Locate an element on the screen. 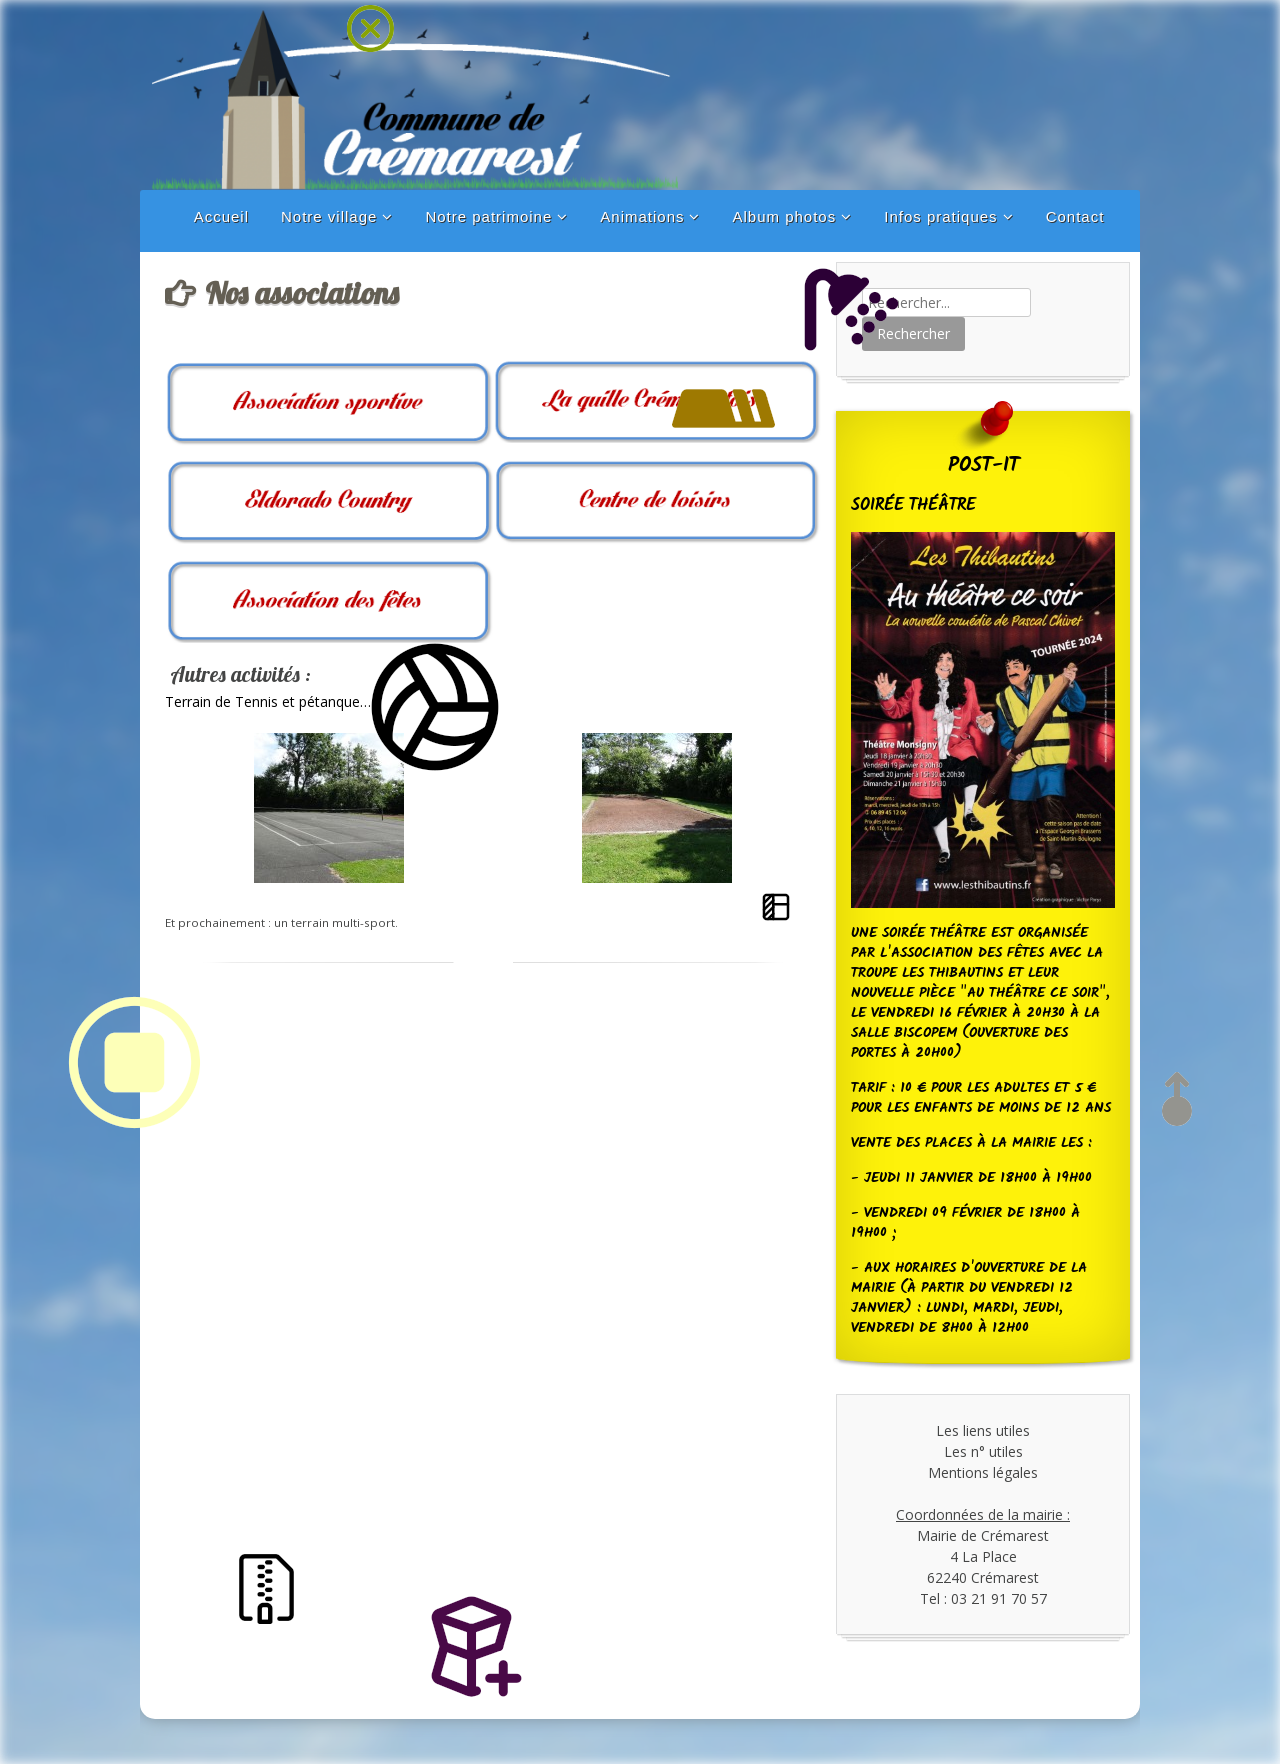 The width and height of the screenshot is (1280, 1764). switch between open browser tabs is located at coordinates (723, 408).